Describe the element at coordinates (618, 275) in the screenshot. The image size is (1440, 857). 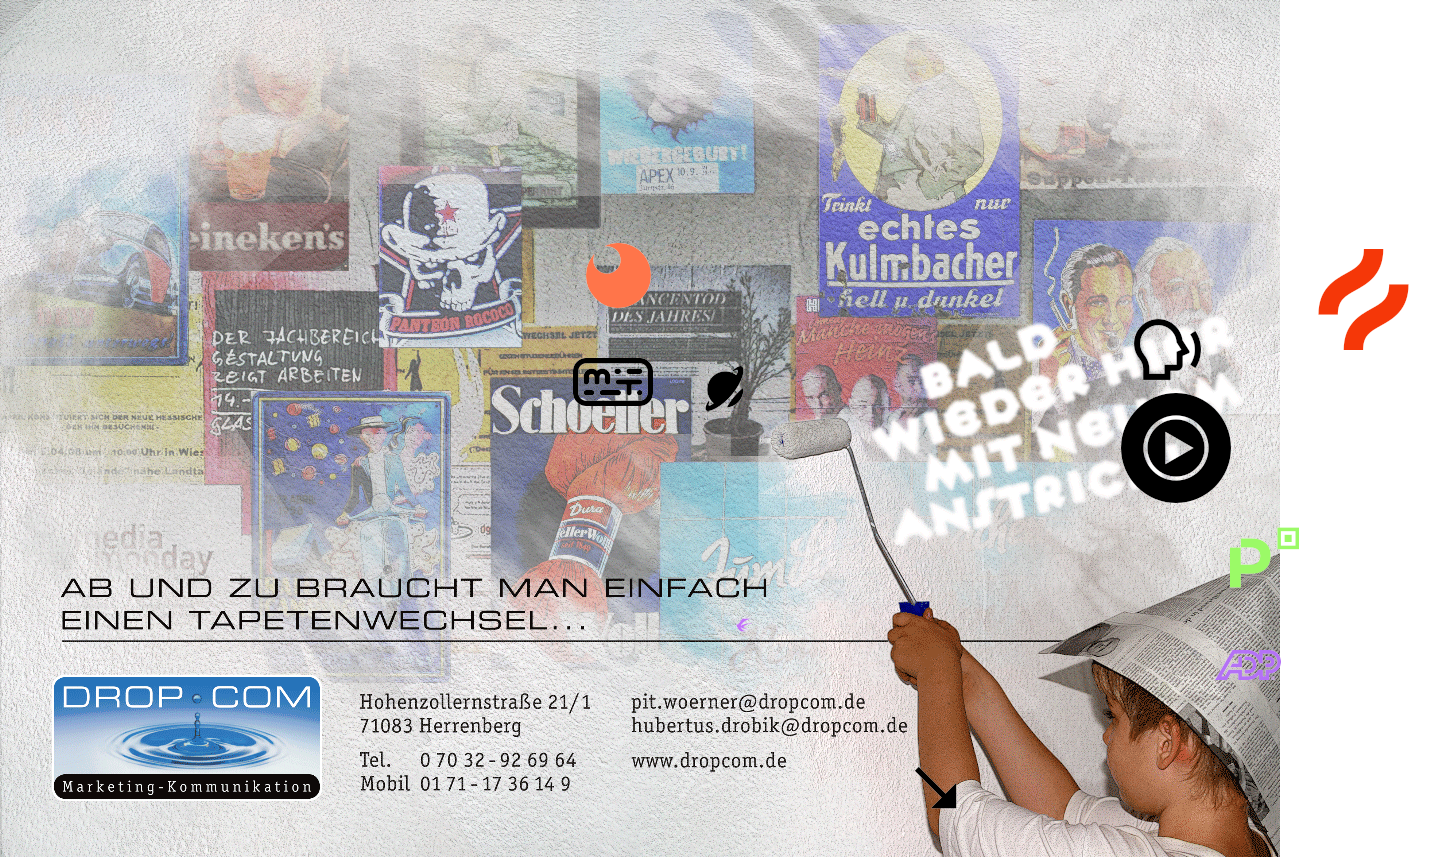
I see `redsys payment processing logo` at that location.